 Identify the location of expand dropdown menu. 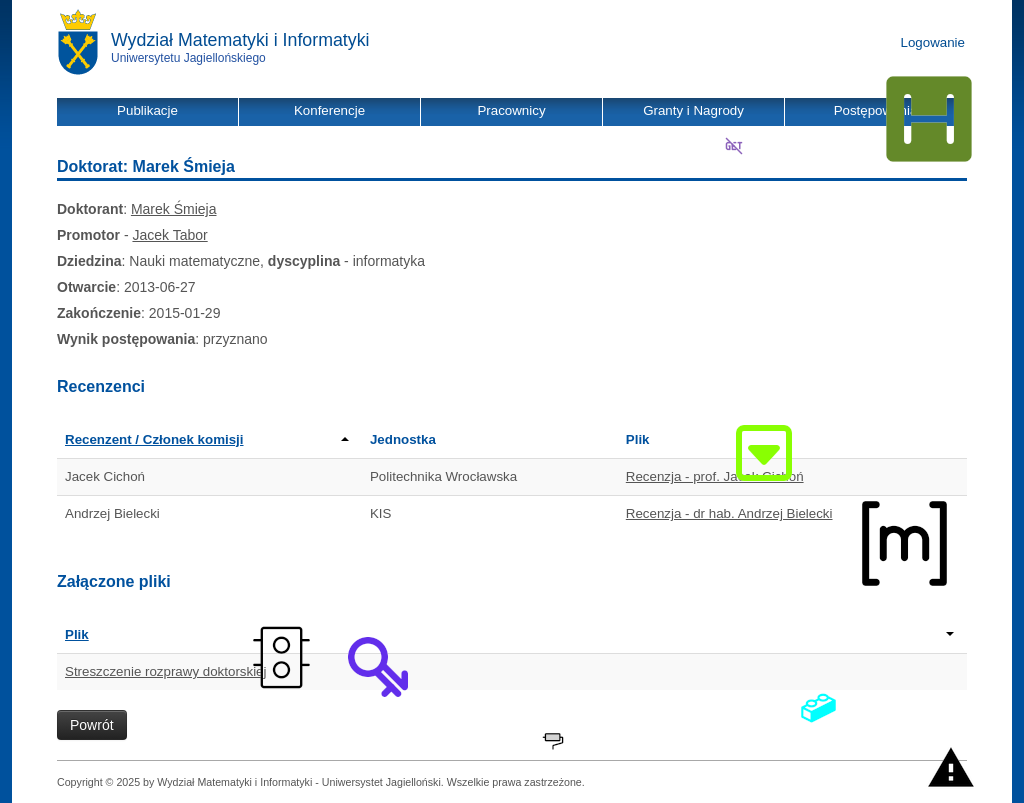
(764, 453).